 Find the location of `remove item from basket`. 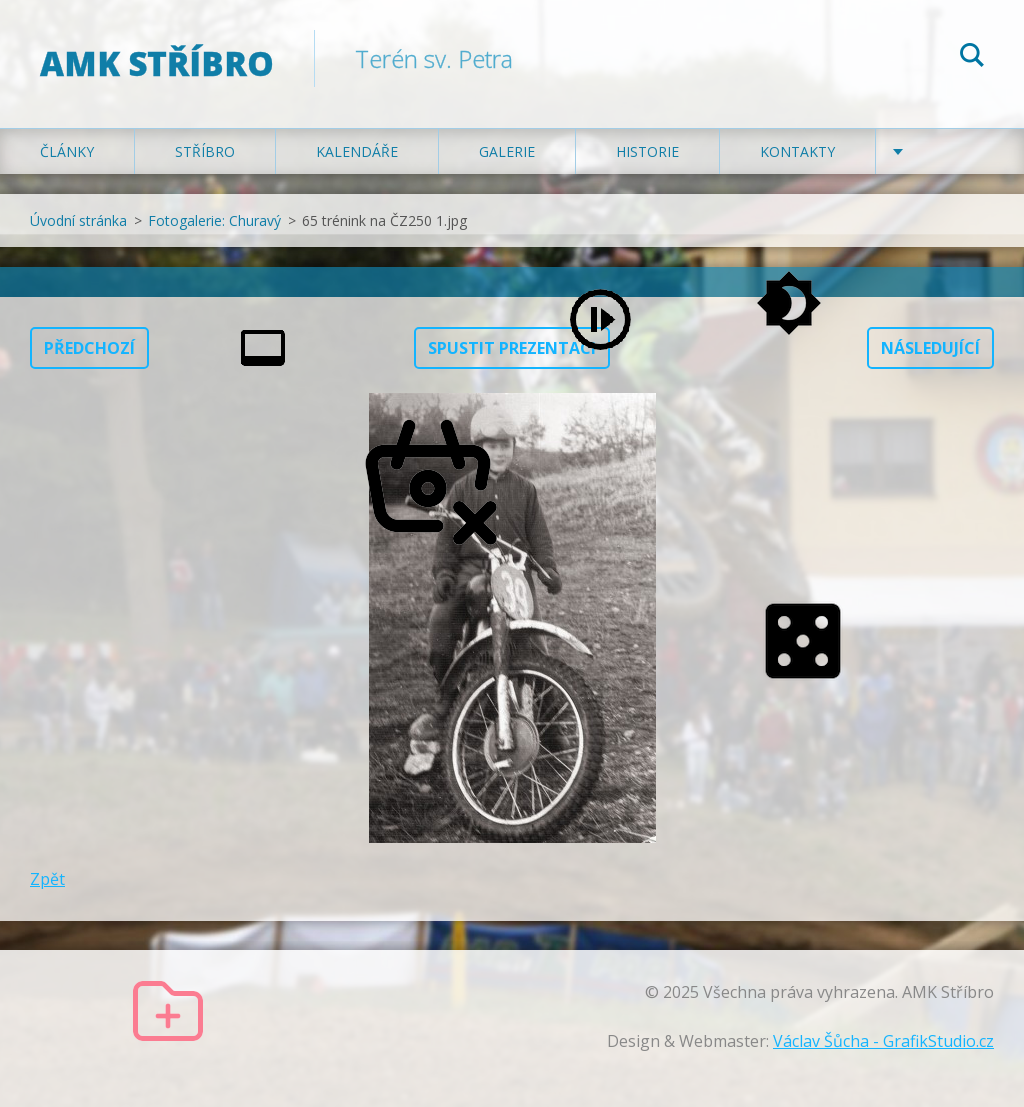

remove item from basket is located at coordinates (428, 476).